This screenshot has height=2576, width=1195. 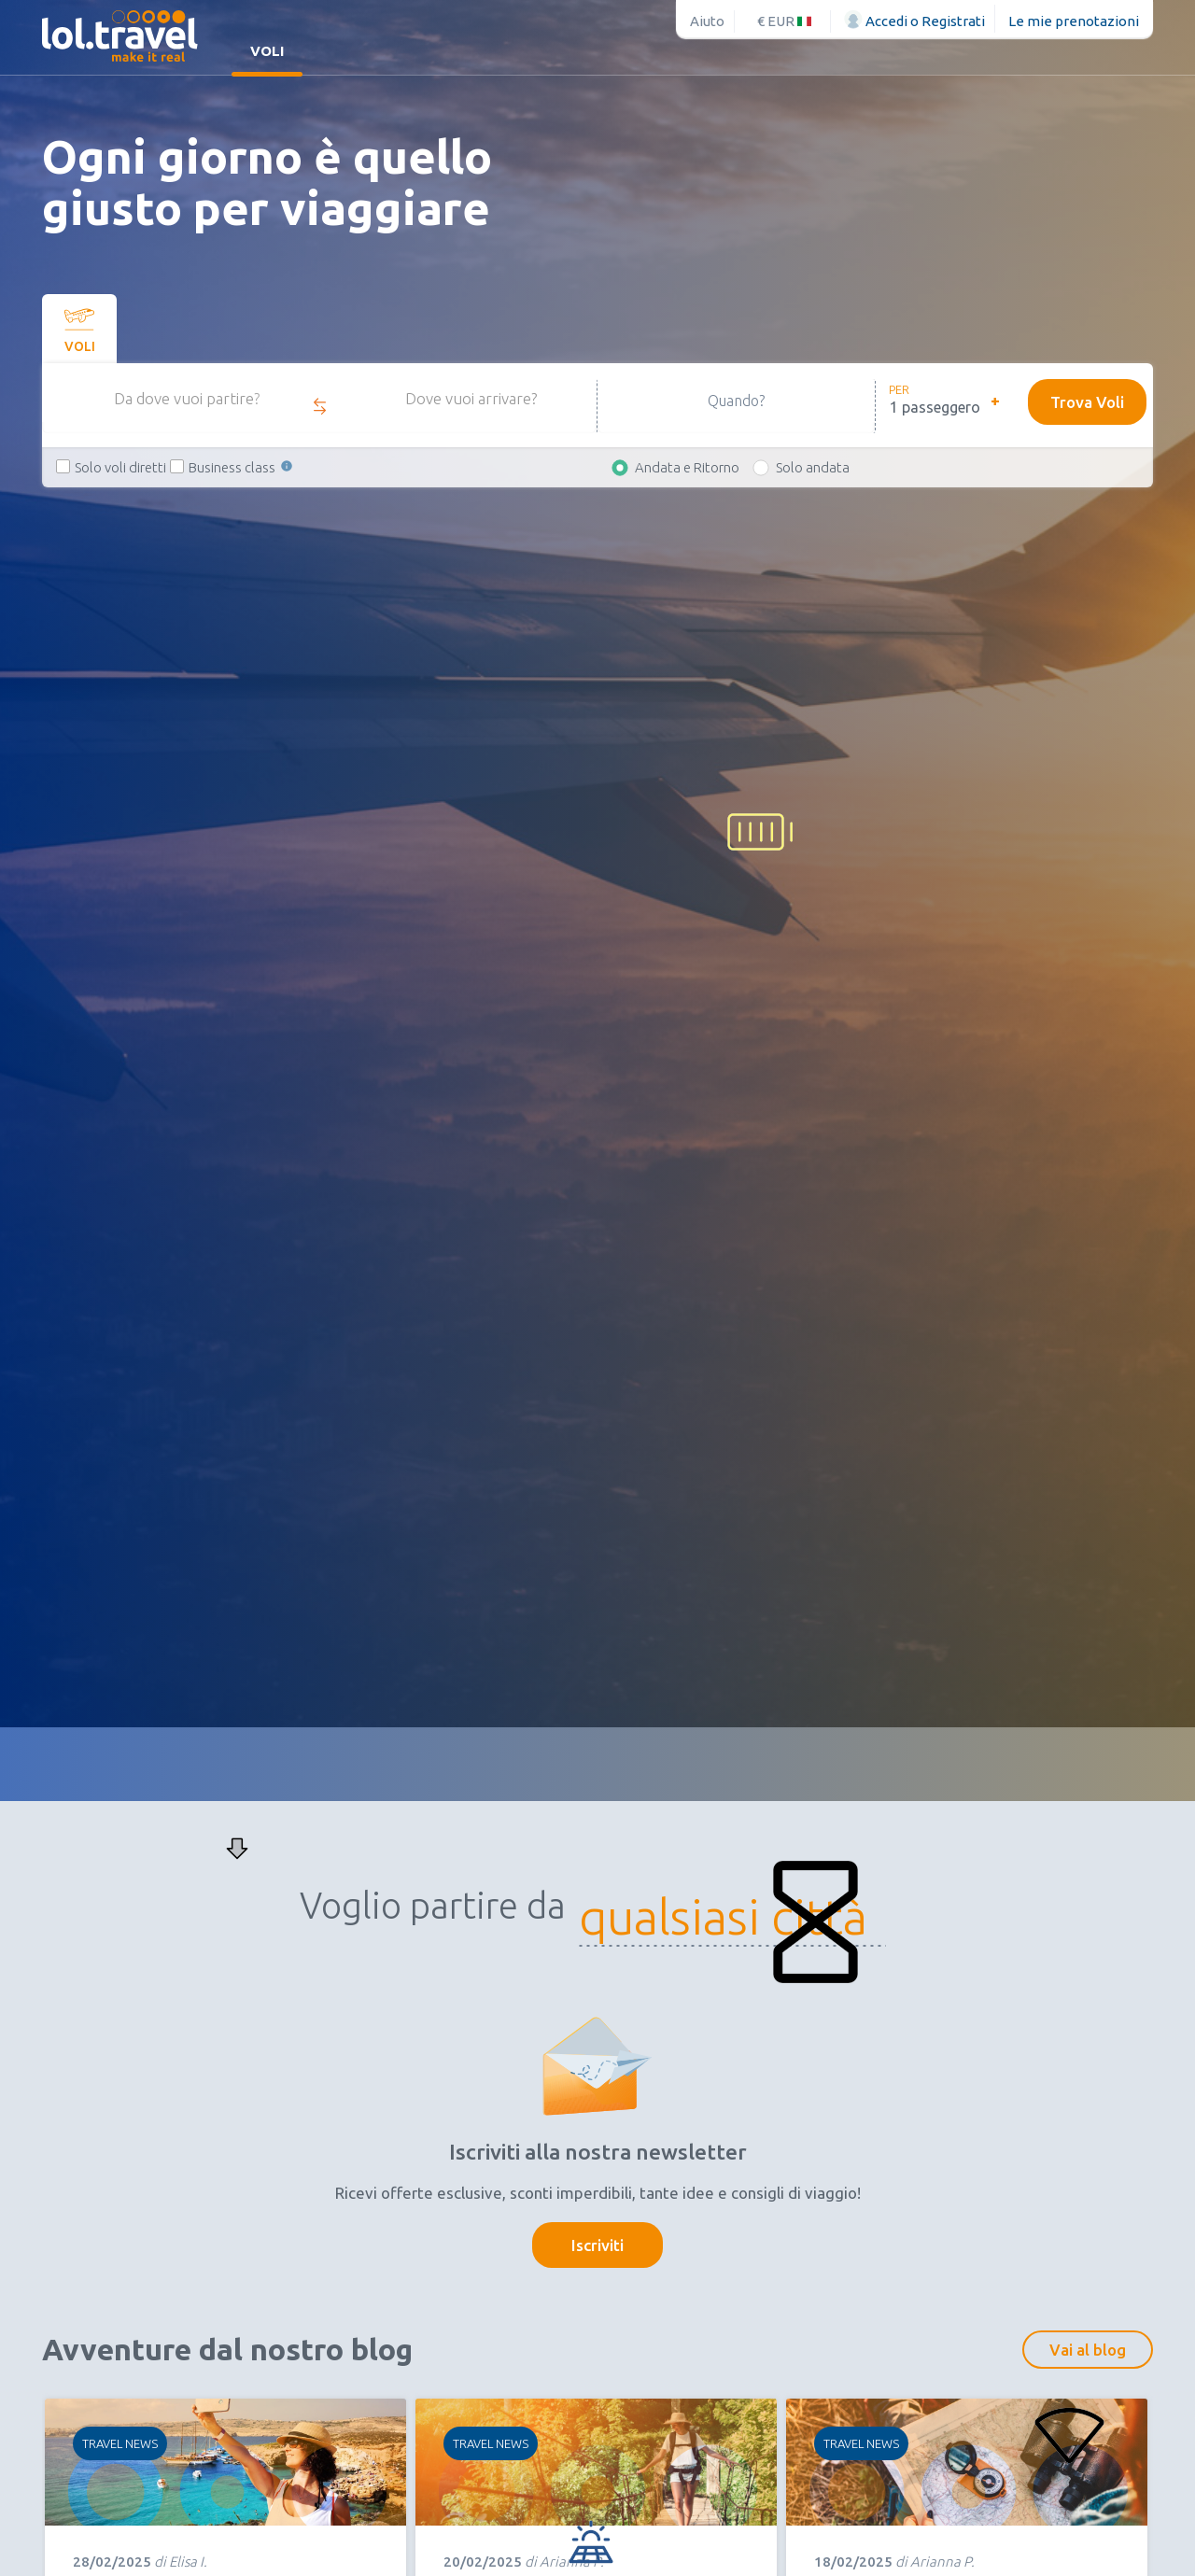 I want to click on view solar energy or panel status, so click(x=591, y=2544).